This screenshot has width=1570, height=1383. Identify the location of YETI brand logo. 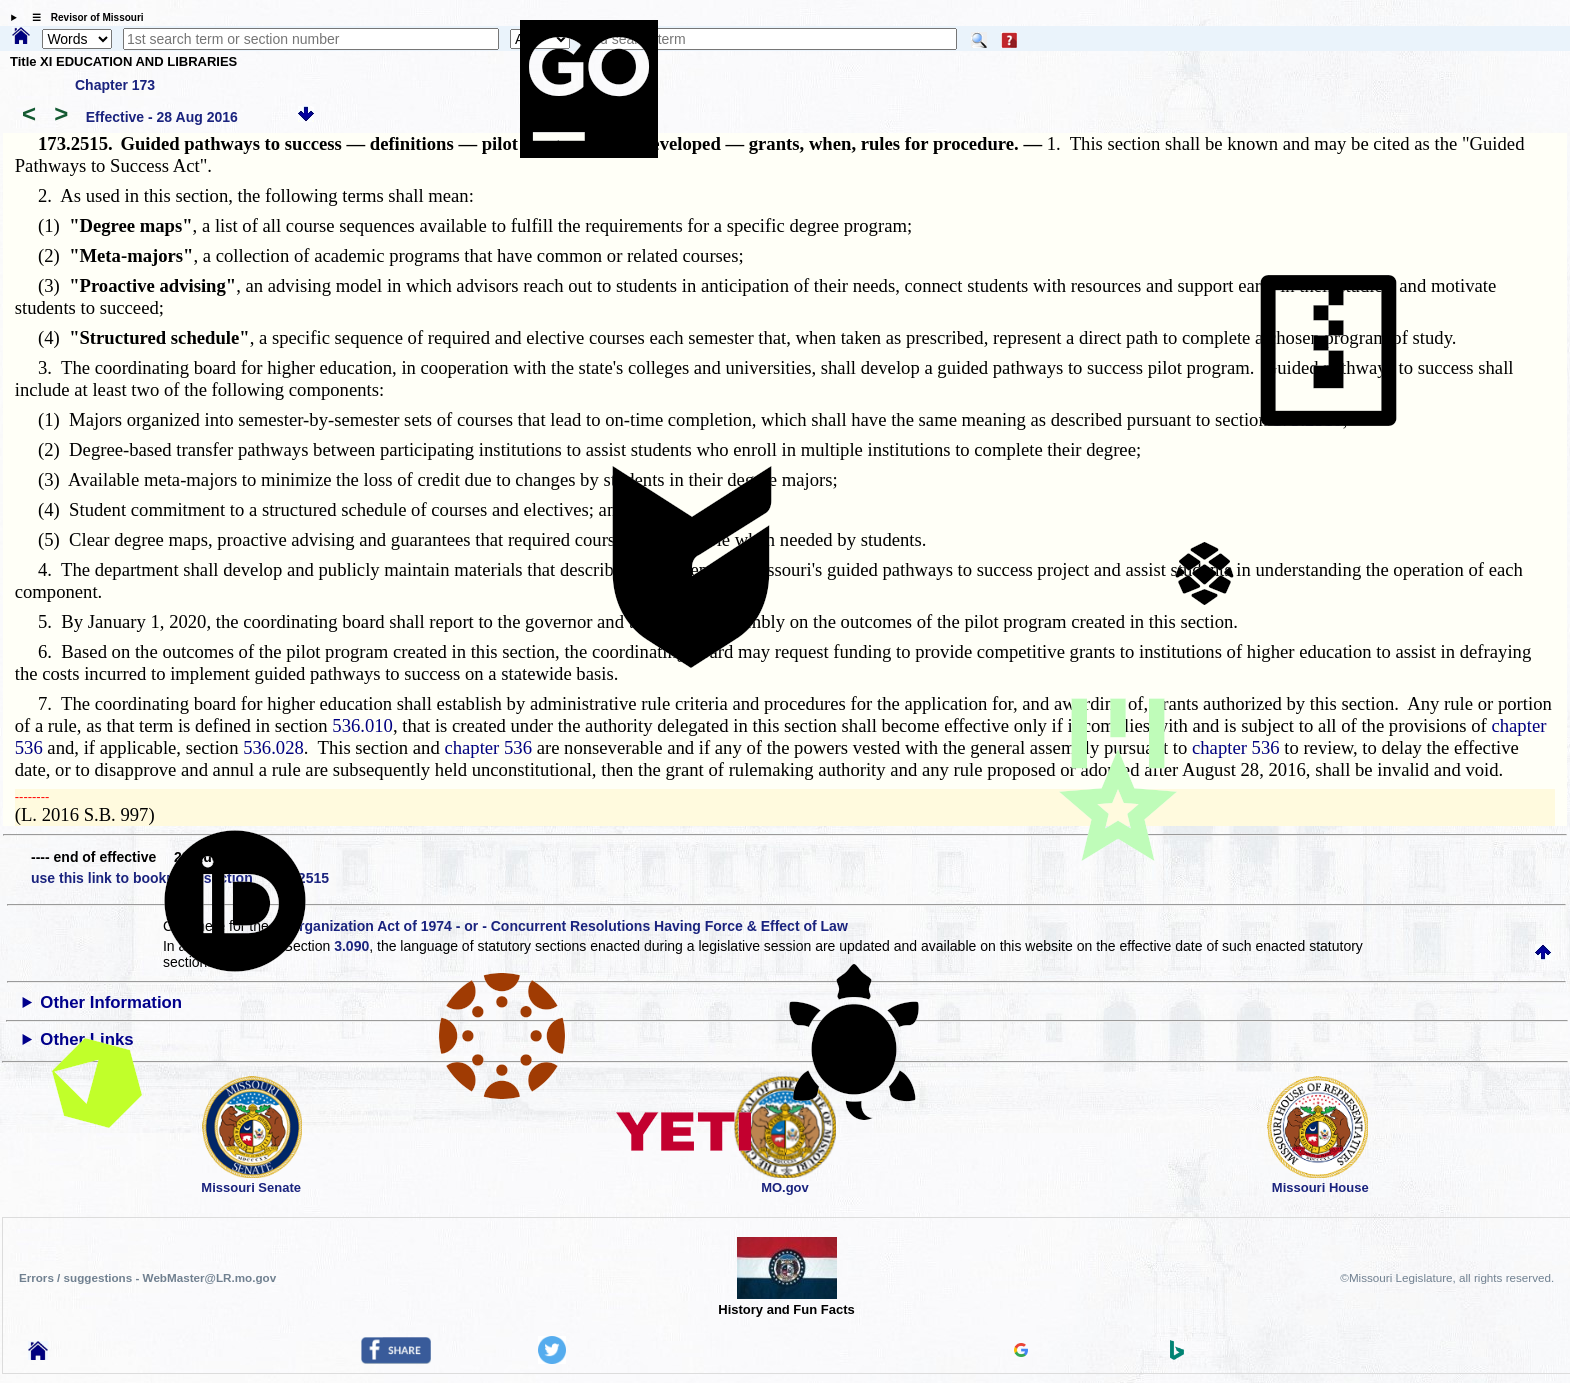
(683, 1131).